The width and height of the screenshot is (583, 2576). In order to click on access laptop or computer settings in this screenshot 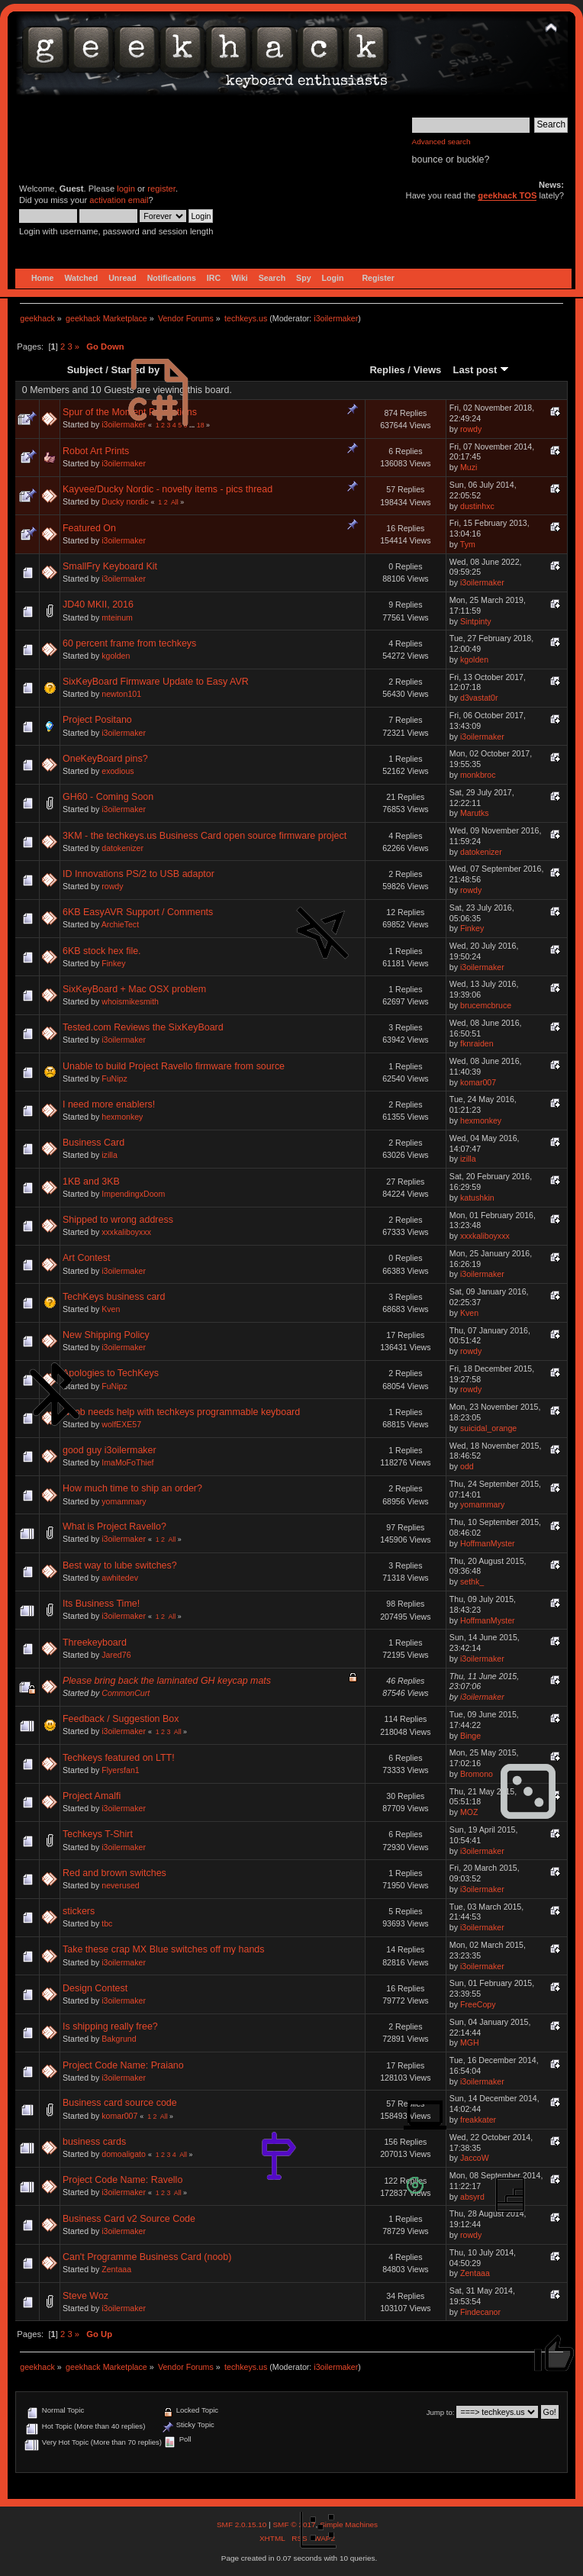, I will do `click(425, 2115)`.